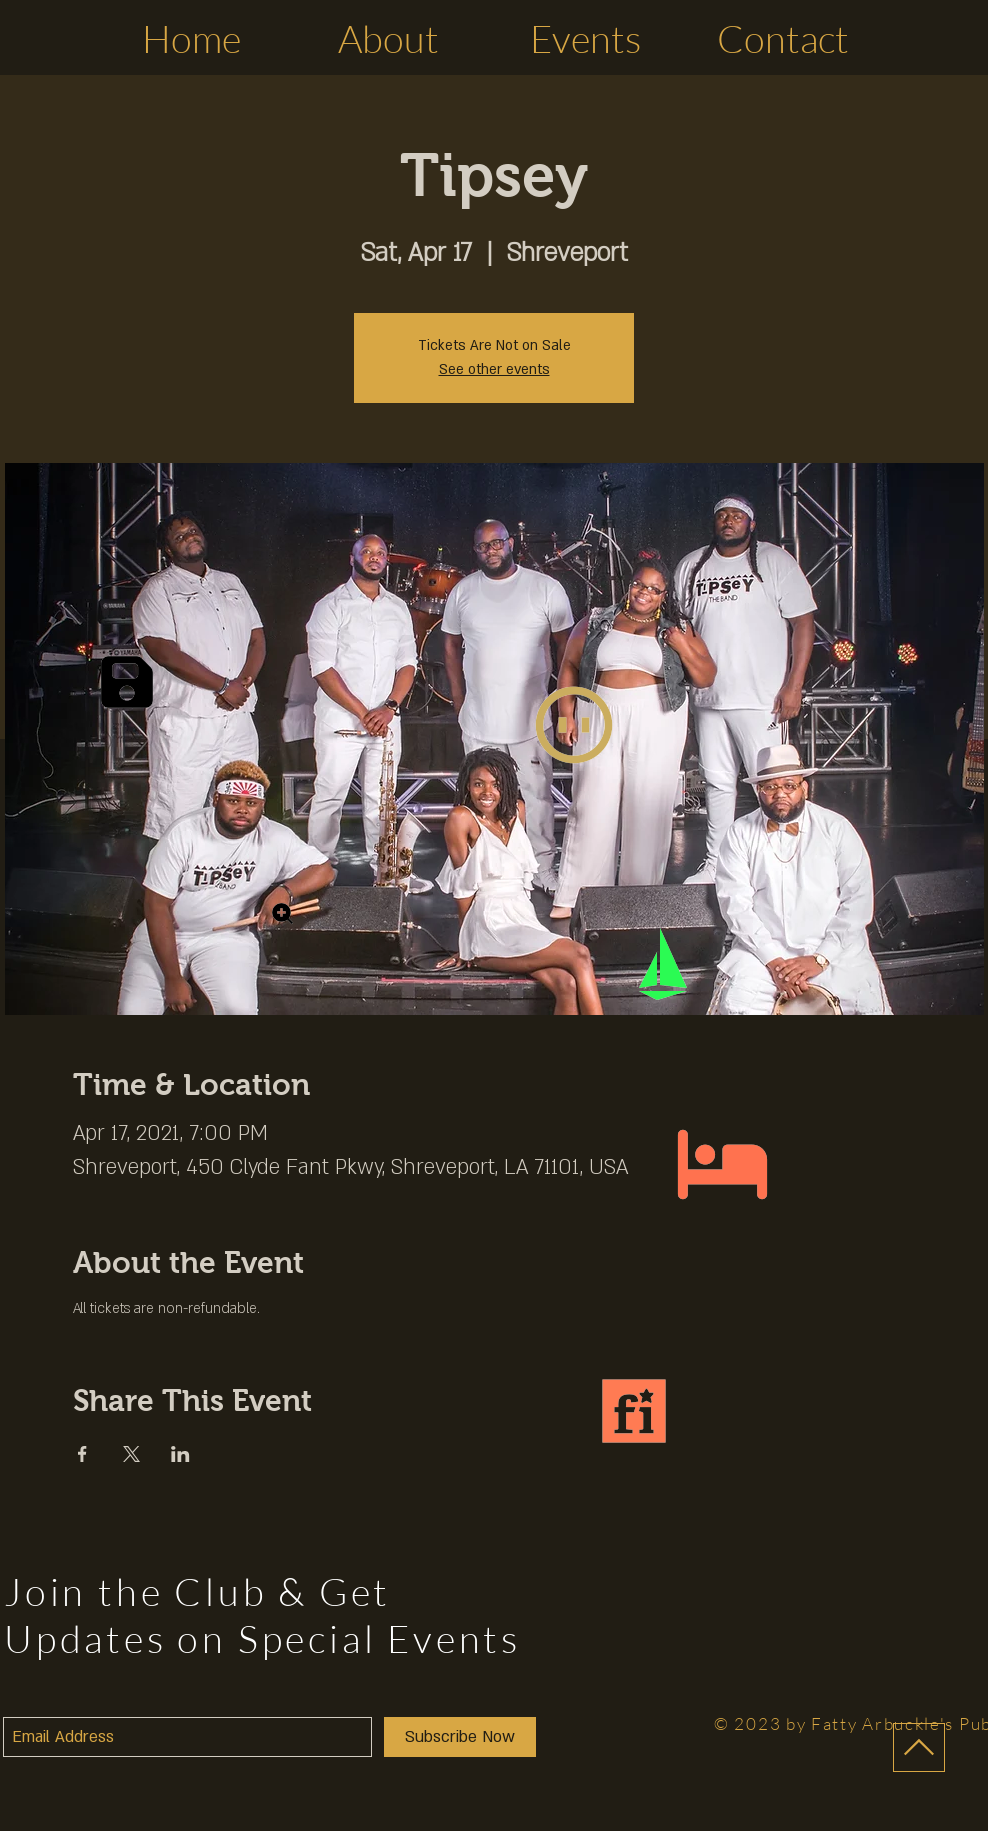 The width and height of the screenshot is (988, 1831). What do you see at coordinates (663, 964) in the screenshot?
I see `istio service mesh logo` at bounding box center [663, 964].